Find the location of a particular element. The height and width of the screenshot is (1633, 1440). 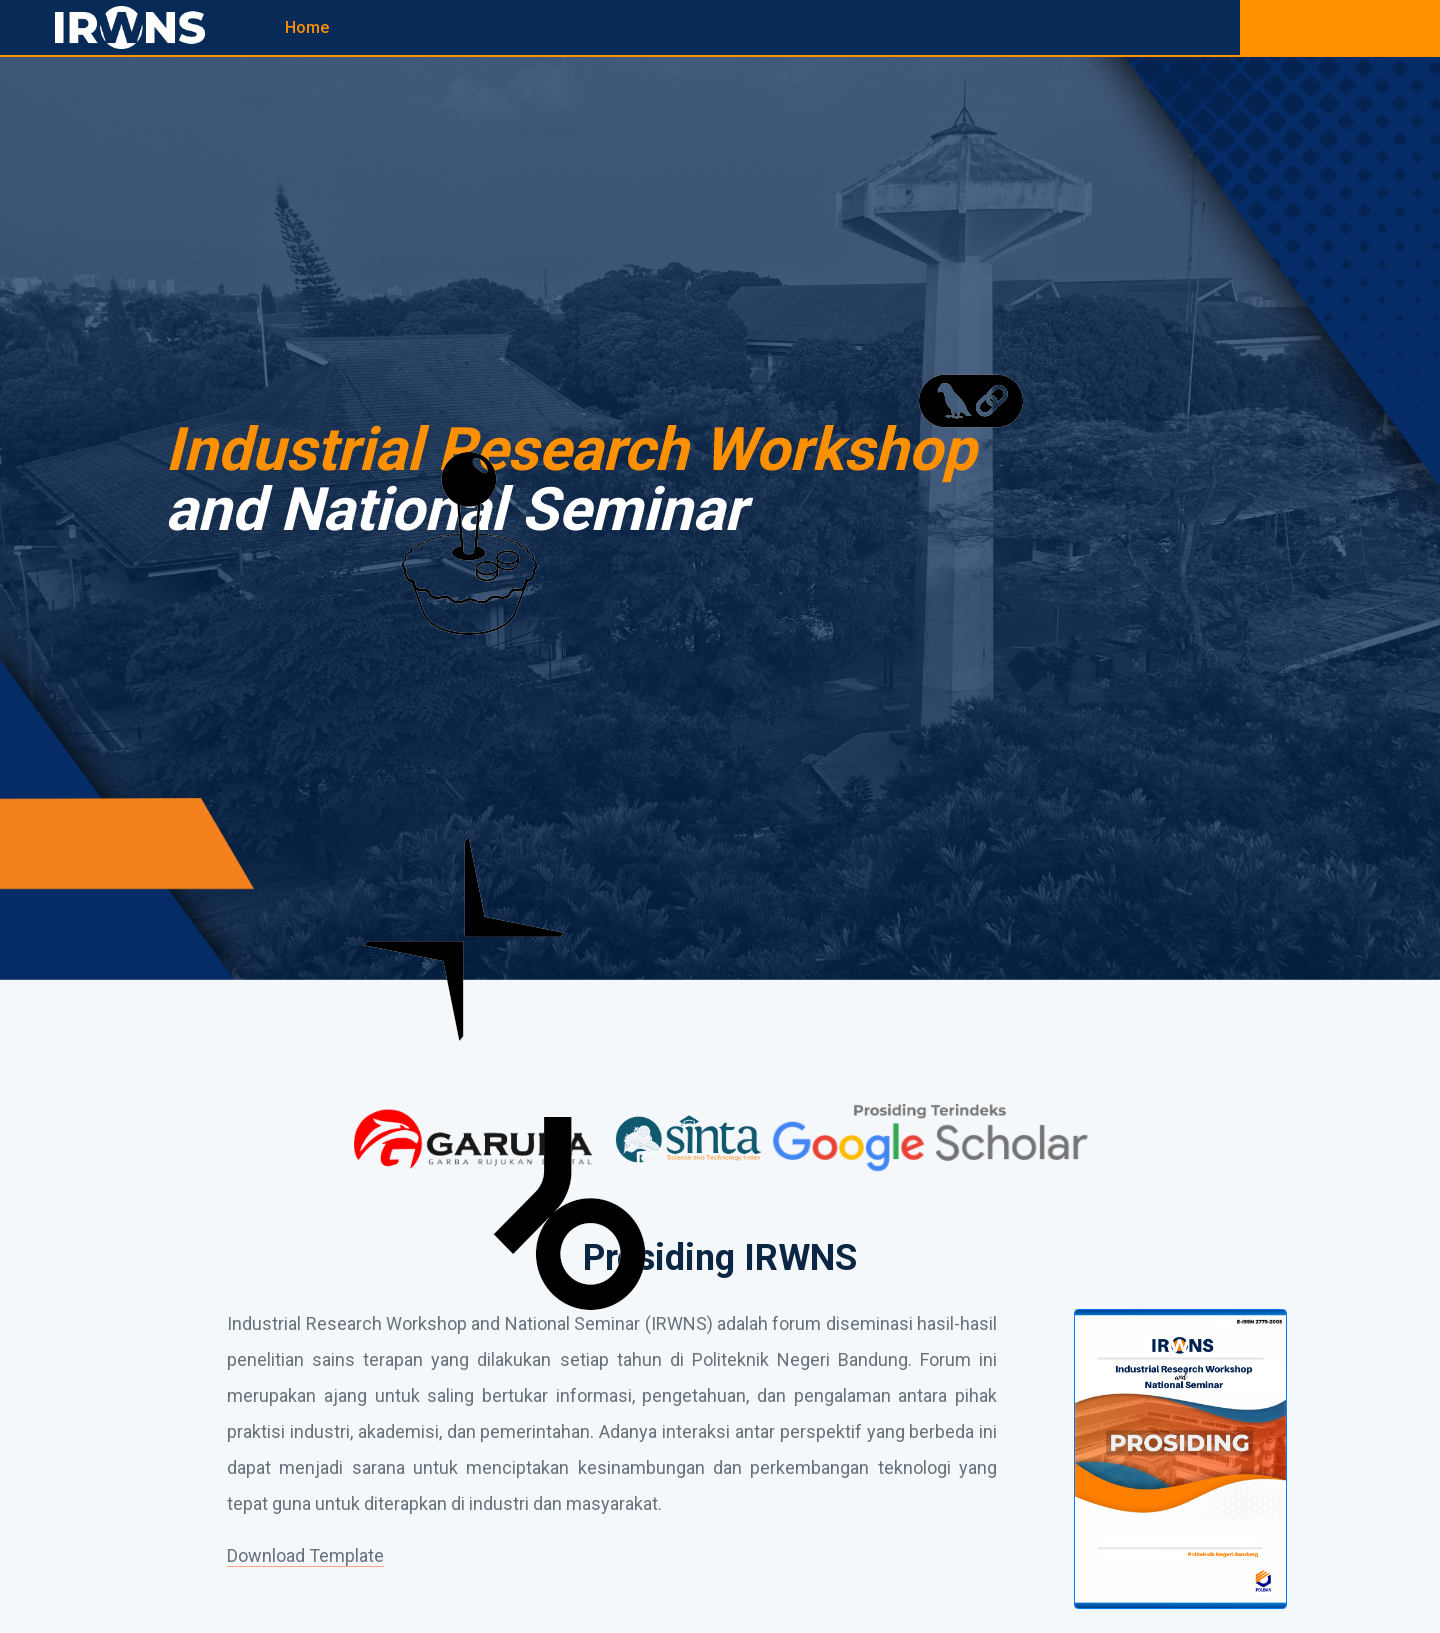

langchain official logo is located at coordinates (971, 401).